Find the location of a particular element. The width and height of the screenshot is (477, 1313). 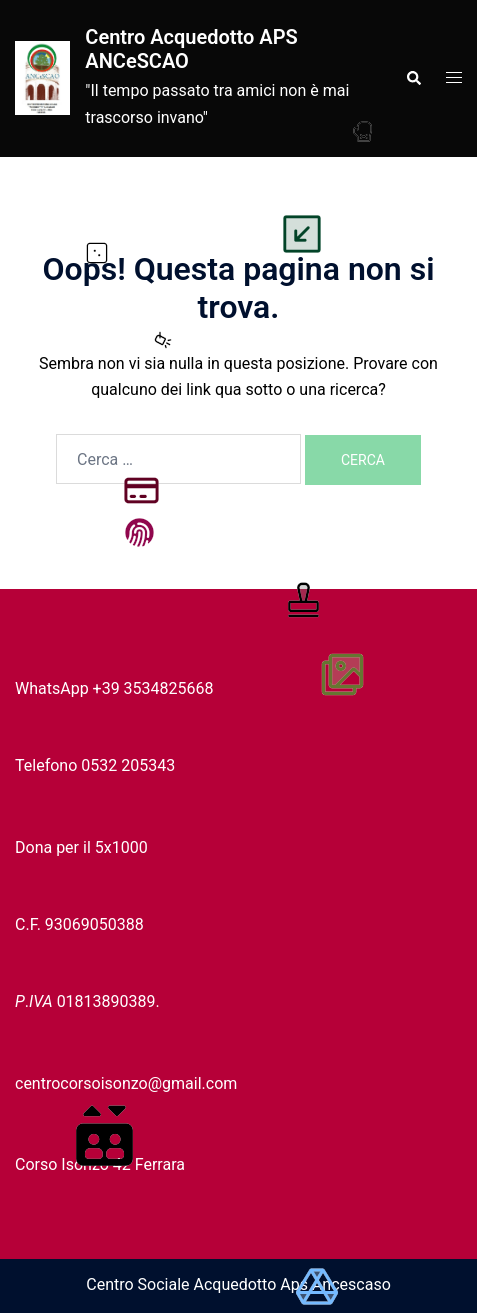

view photo gallery is located at coordinates (342, 674).